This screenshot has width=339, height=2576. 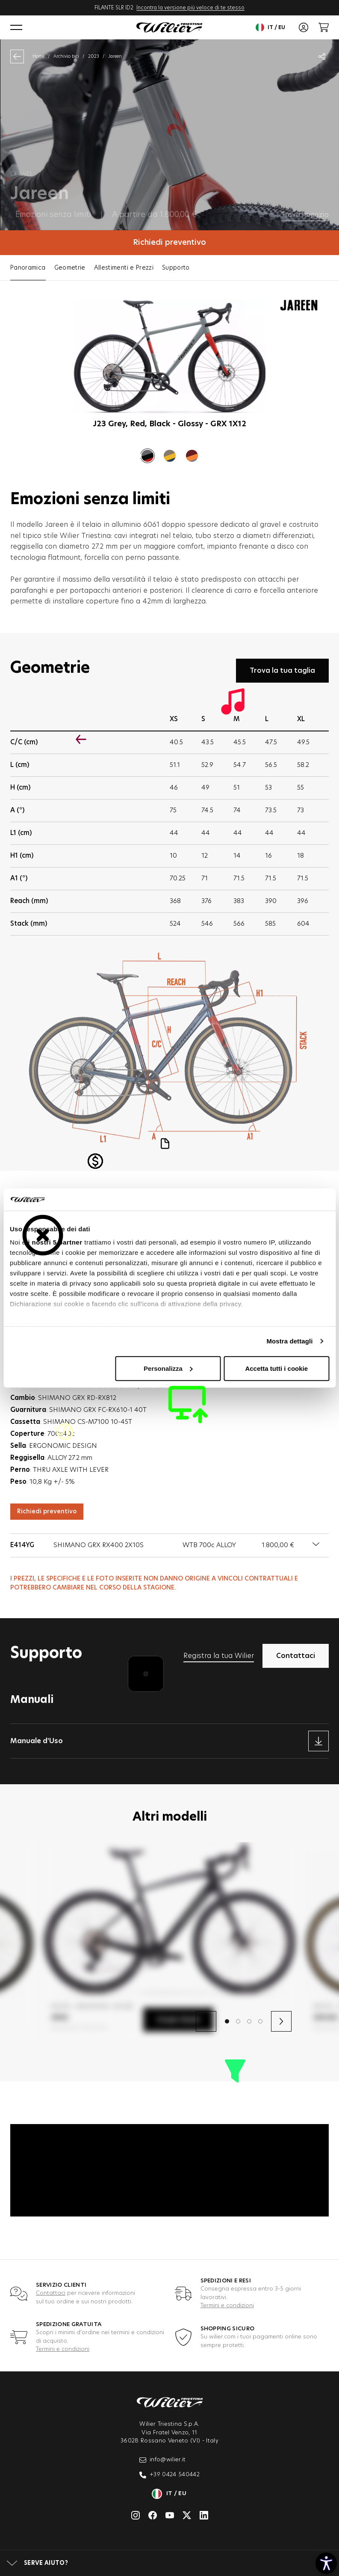 What do you see at coordinates (234, 701) in the screenshot?
I see `access music library or audio files` at bounding box center [234, 701].